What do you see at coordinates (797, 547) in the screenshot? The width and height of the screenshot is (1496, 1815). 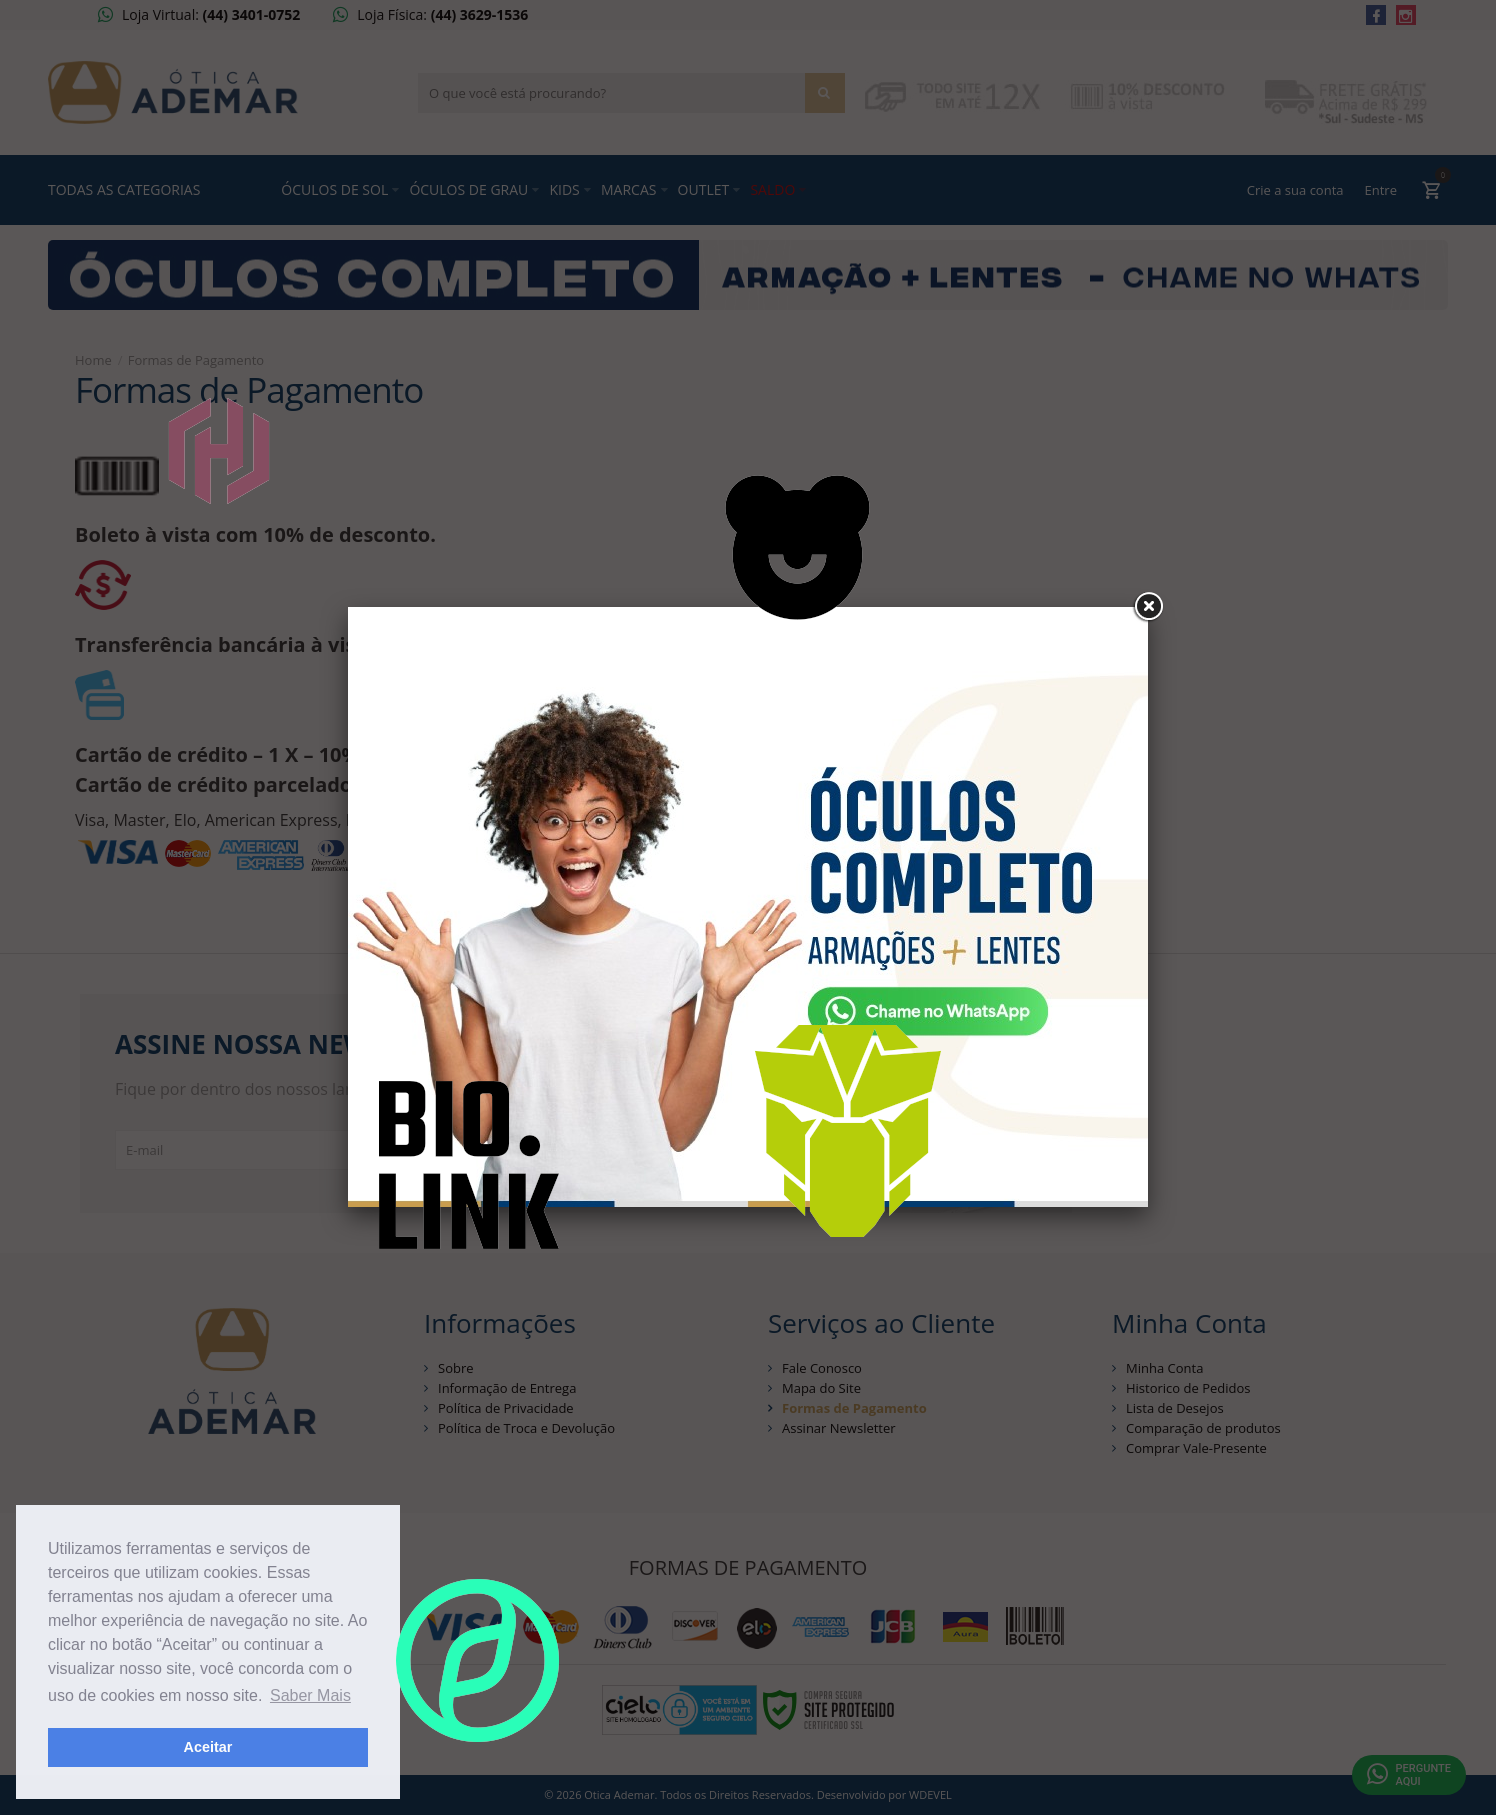 I see `smiling bear mascot or brand logo` at bounding box center [797, 547].